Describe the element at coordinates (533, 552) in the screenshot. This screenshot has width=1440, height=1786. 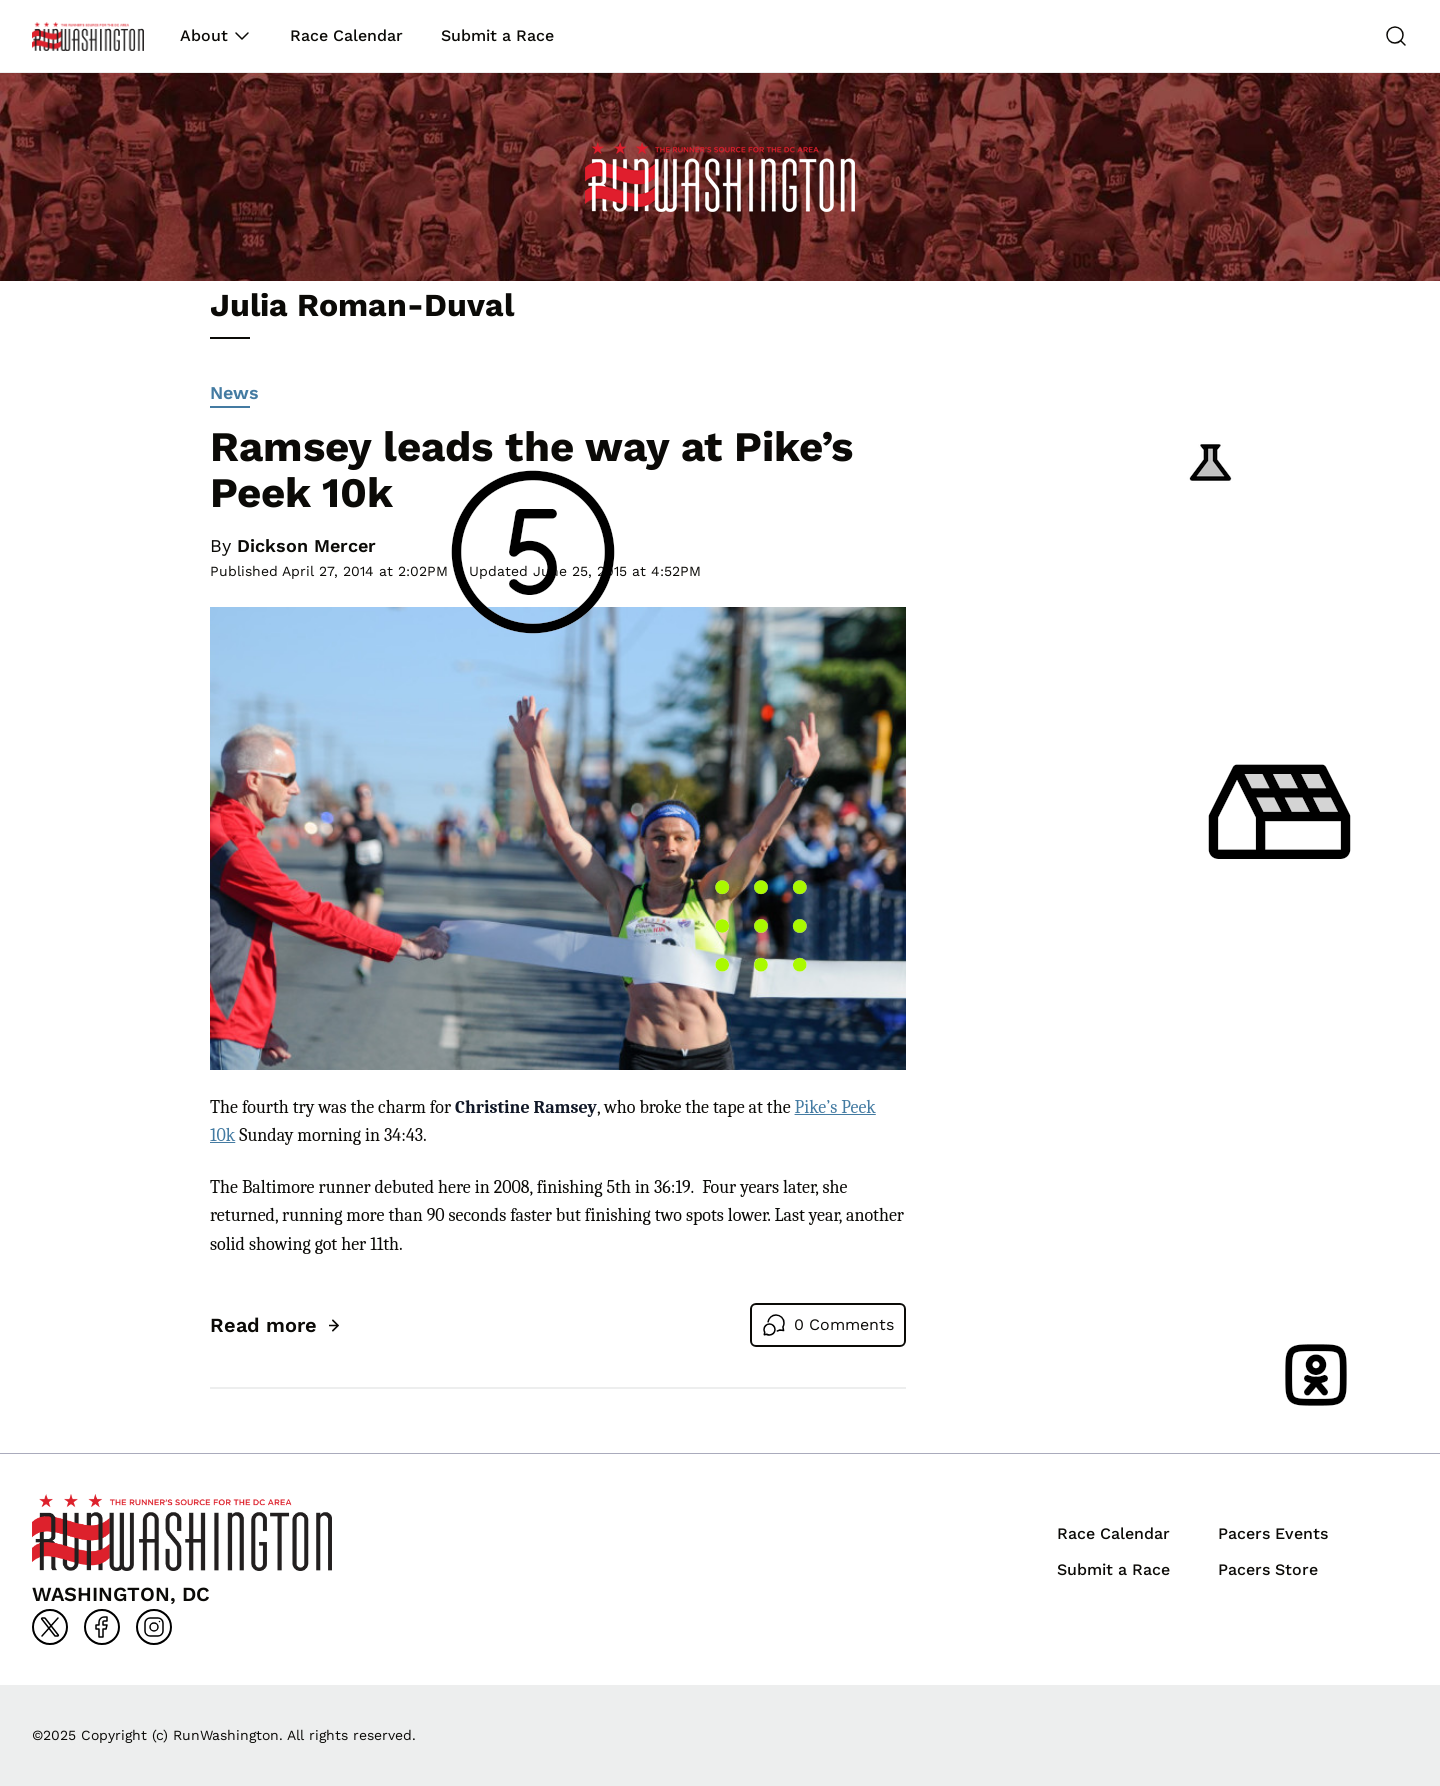
I see `indicates step 5 in a multi-step process` at that location.